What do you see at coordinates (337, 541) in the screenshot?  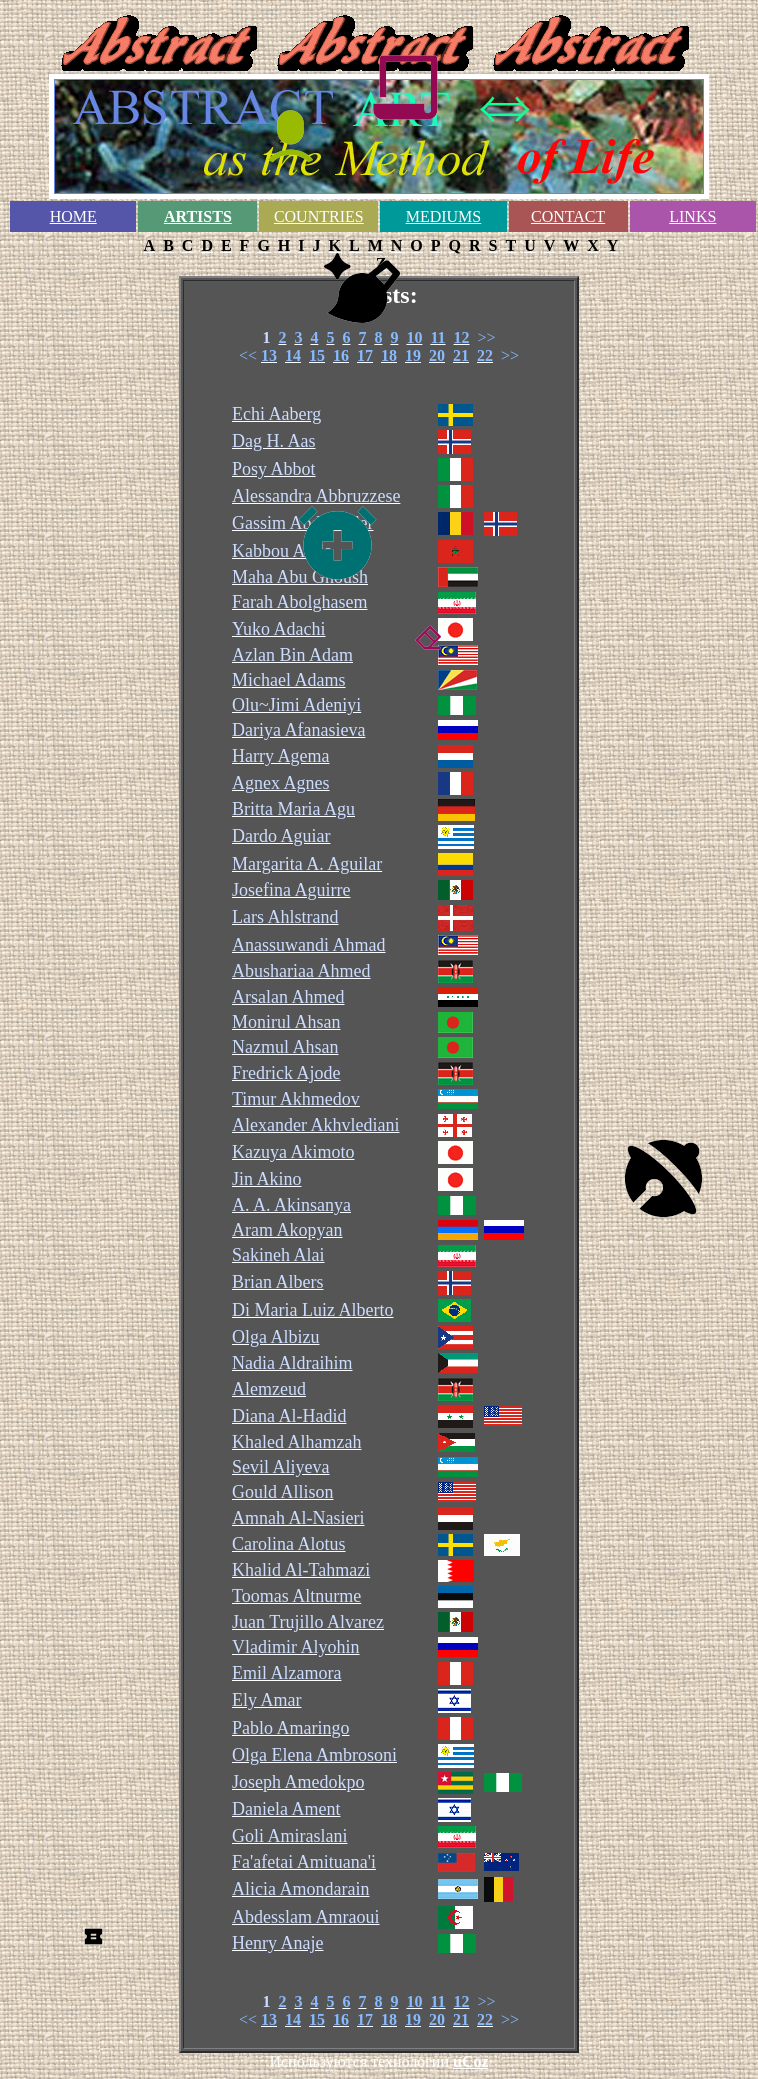 I see `add a new alarm` at bounding box center [337, 541].